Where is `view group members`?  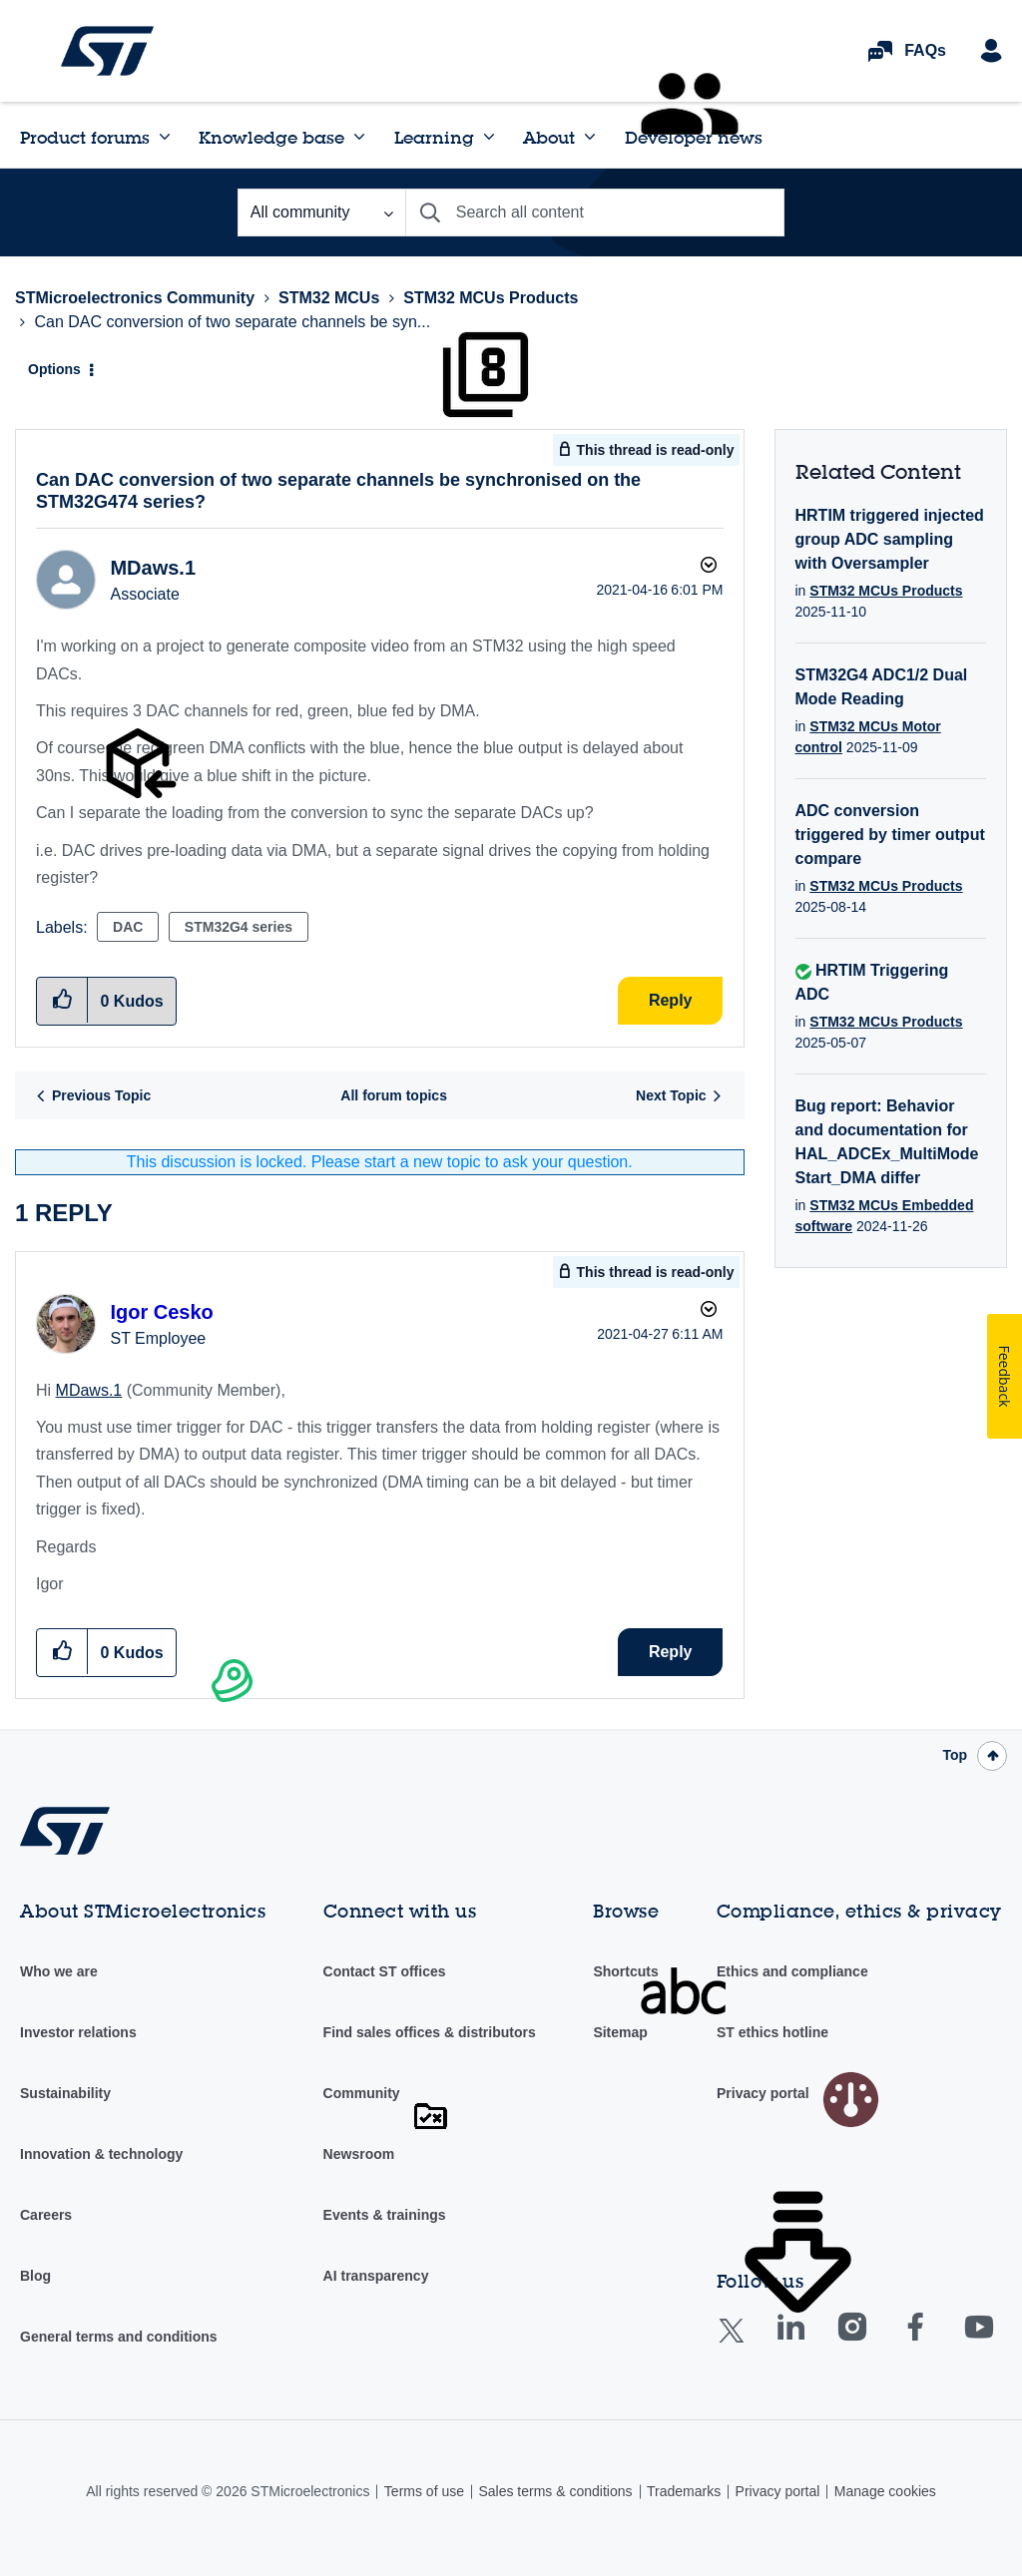
view group members is located at coordinates (690, 104).